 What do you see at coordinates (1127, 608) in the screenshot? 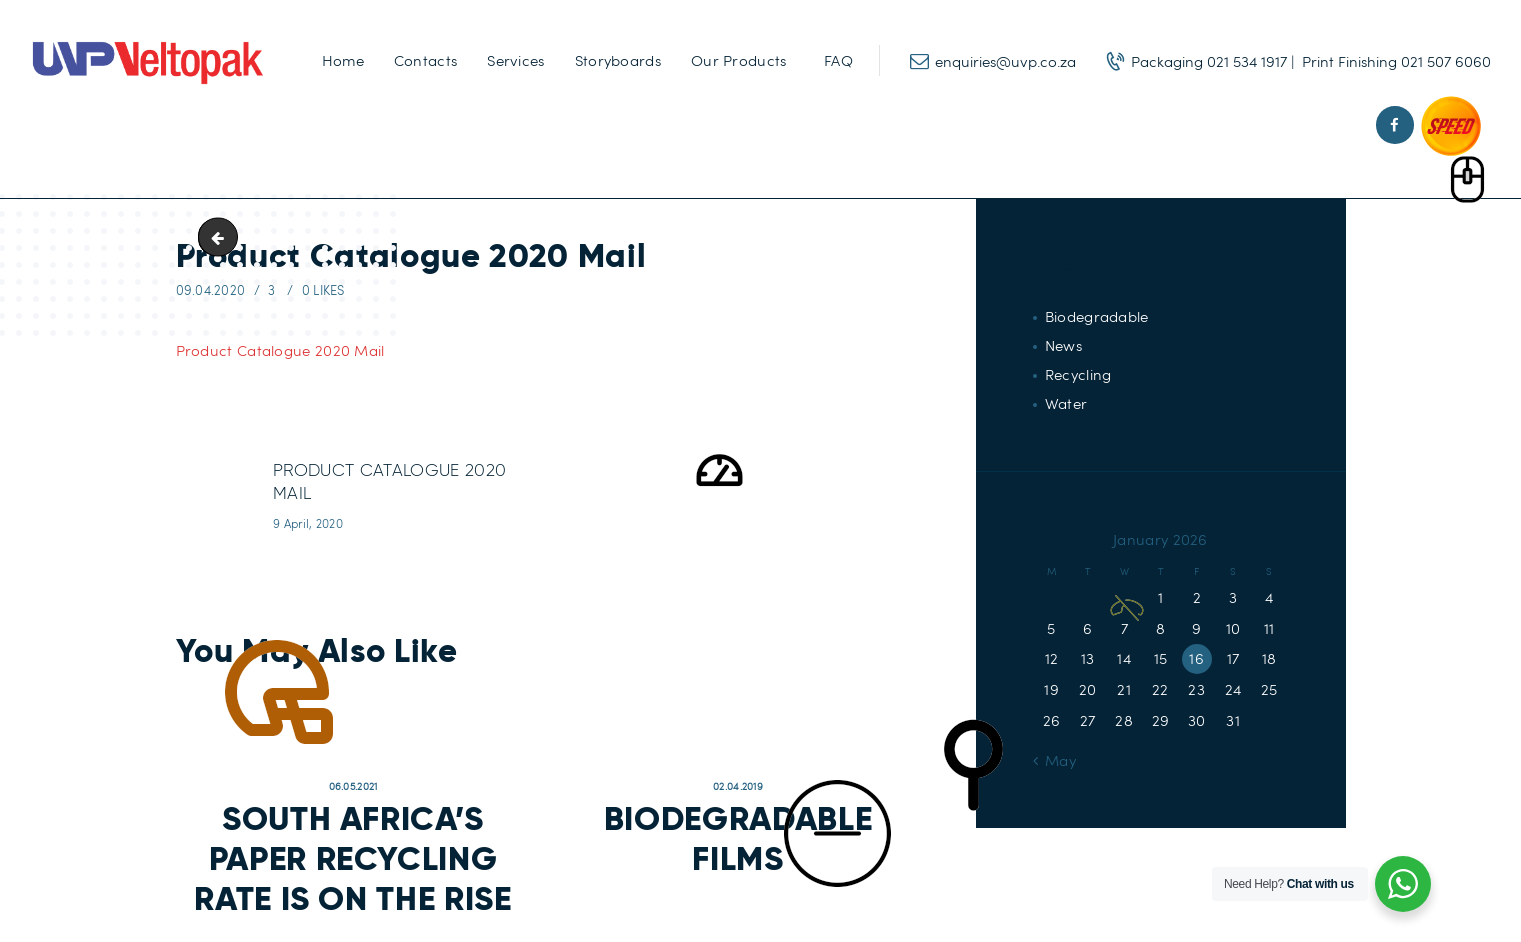
I see `end or decline a phone call` at bounding box center [1127, 608].